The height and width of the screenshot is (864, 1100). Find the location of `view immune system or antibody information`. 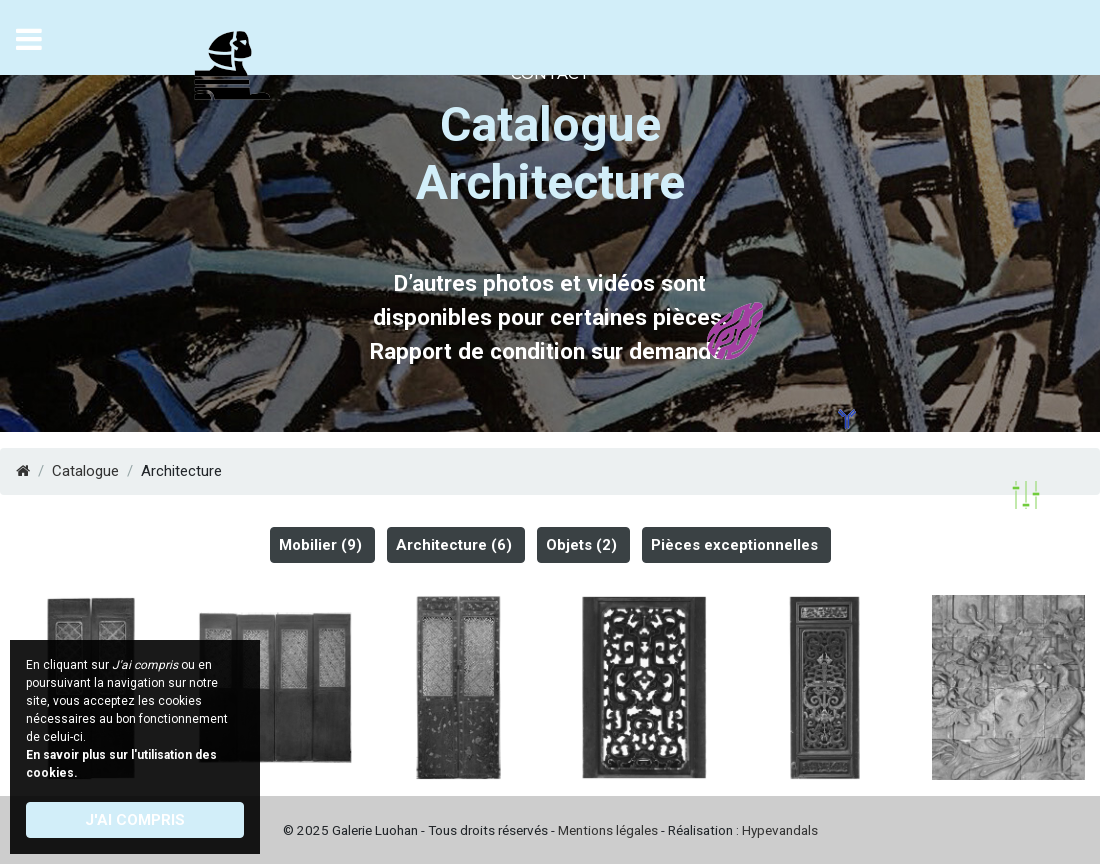

view immune system or antibody information is located at coordinates (847, 419).